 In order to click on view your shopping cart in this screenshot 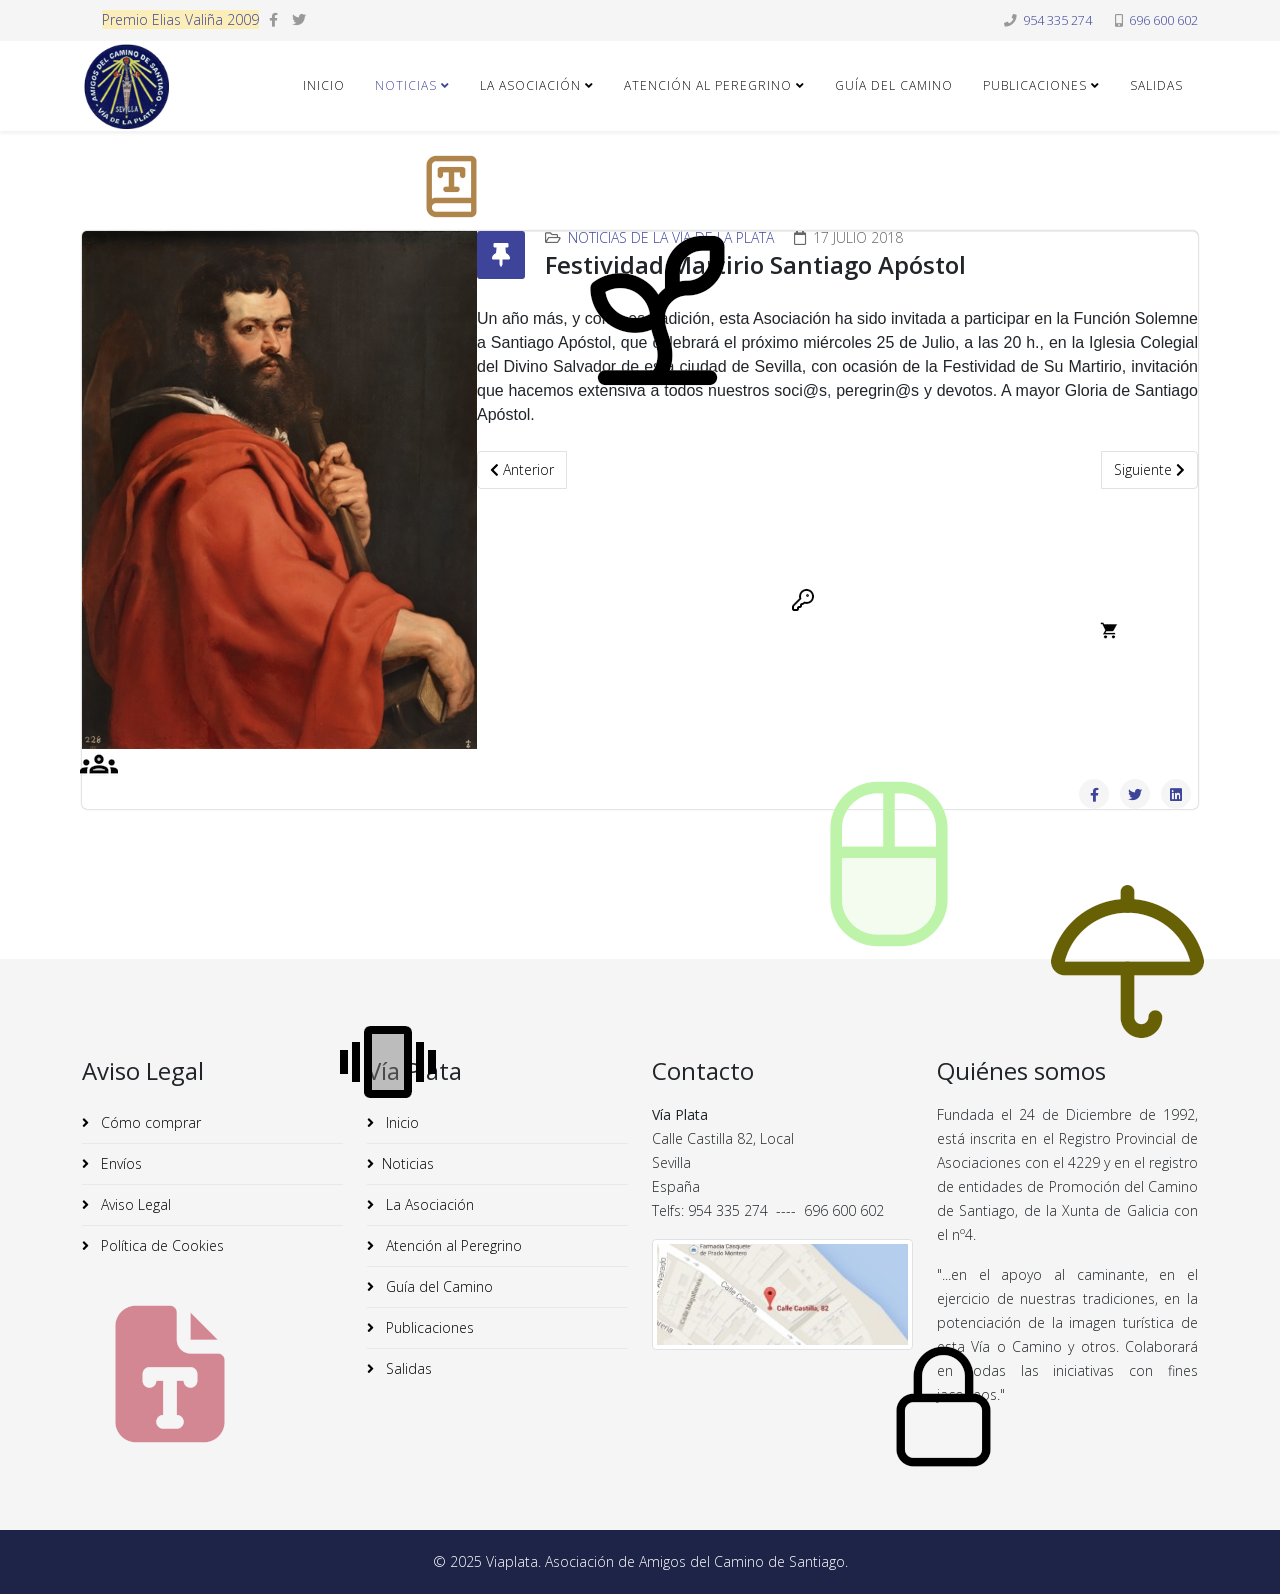, I will do `click(1109, 630)`.